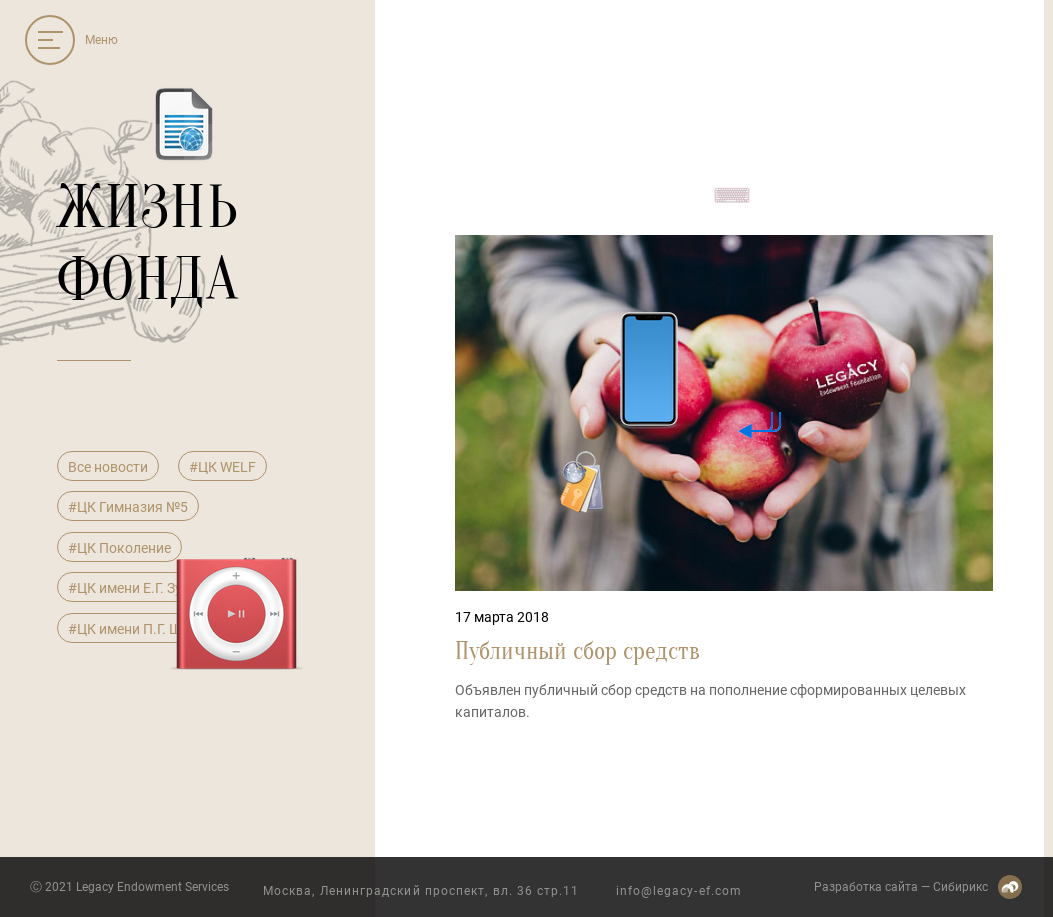  Describe the element at coordinates (582, 482) in the screenshot. I see `view and manage kerberos authentication tickets` at that location.